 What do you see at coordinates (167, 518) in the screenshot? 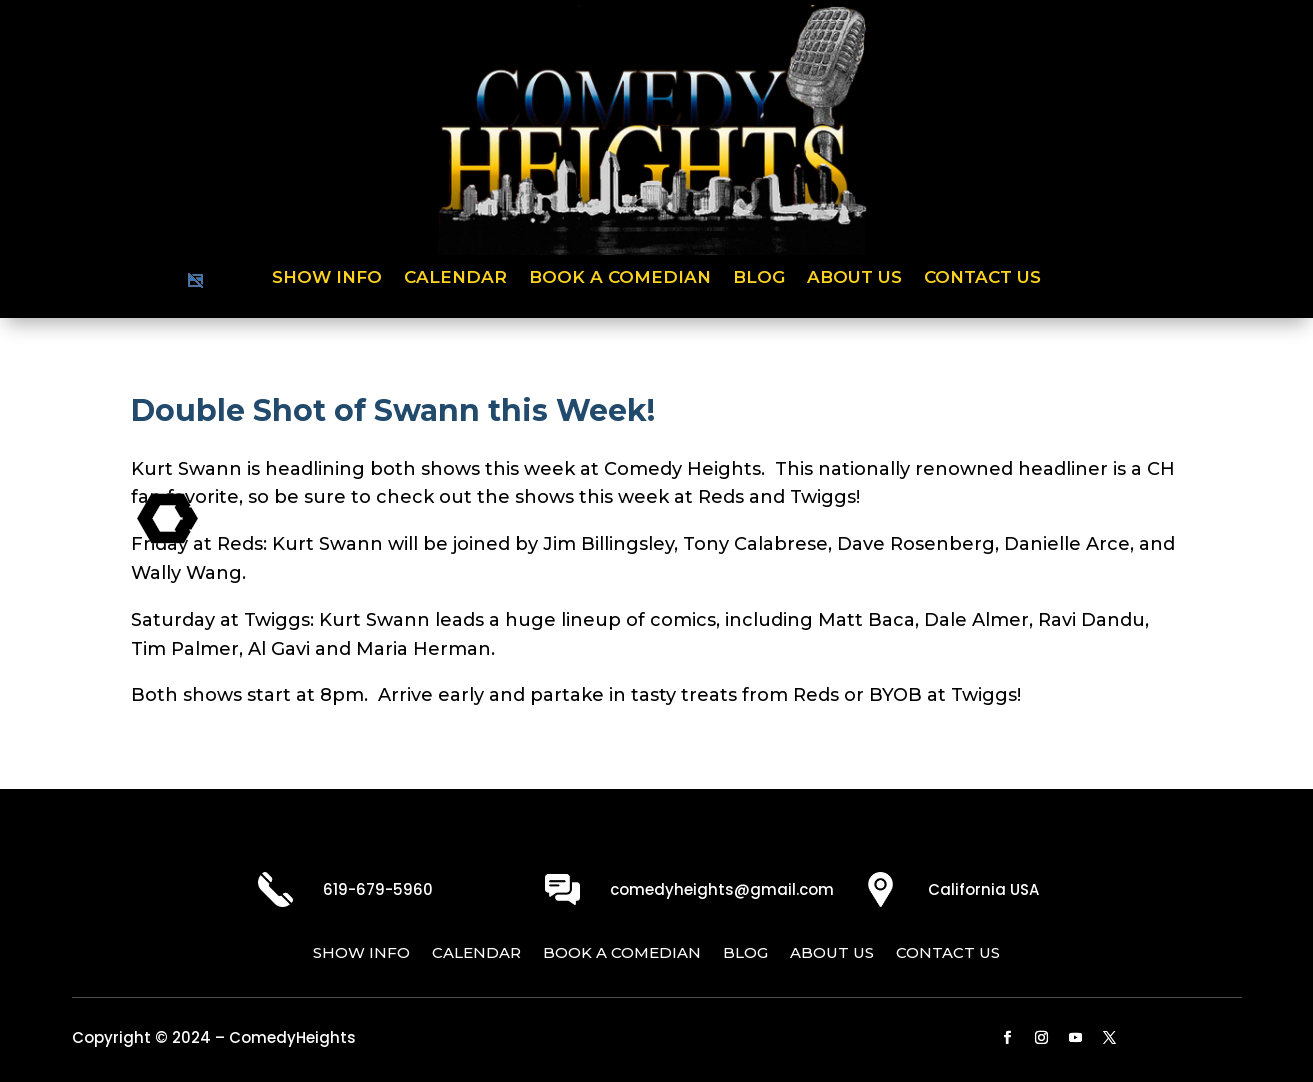
I see `webcomponents.org logo` at bounding box center [167, 518].